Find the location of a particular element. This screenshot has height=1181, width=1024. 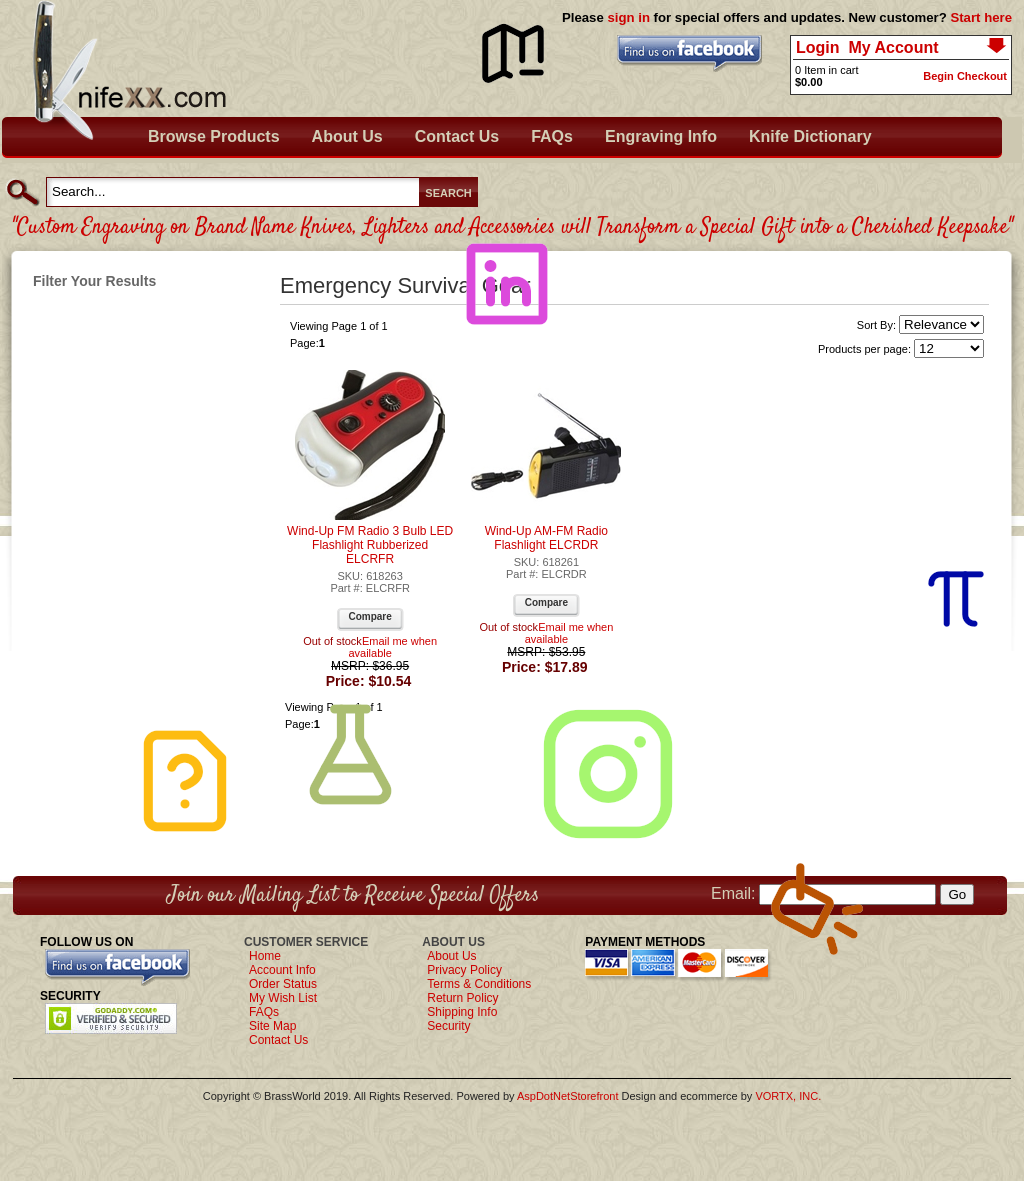

access science or laboratory features is located at coordinates (350, 754).